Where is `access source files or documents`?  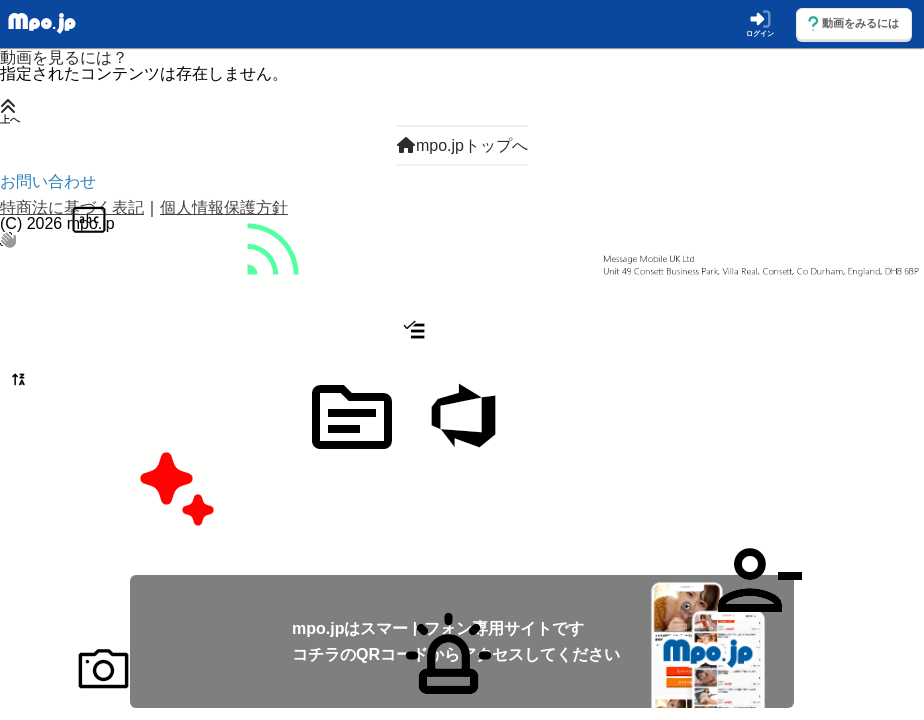
access source files or documents is located at coordinates (352, 417).